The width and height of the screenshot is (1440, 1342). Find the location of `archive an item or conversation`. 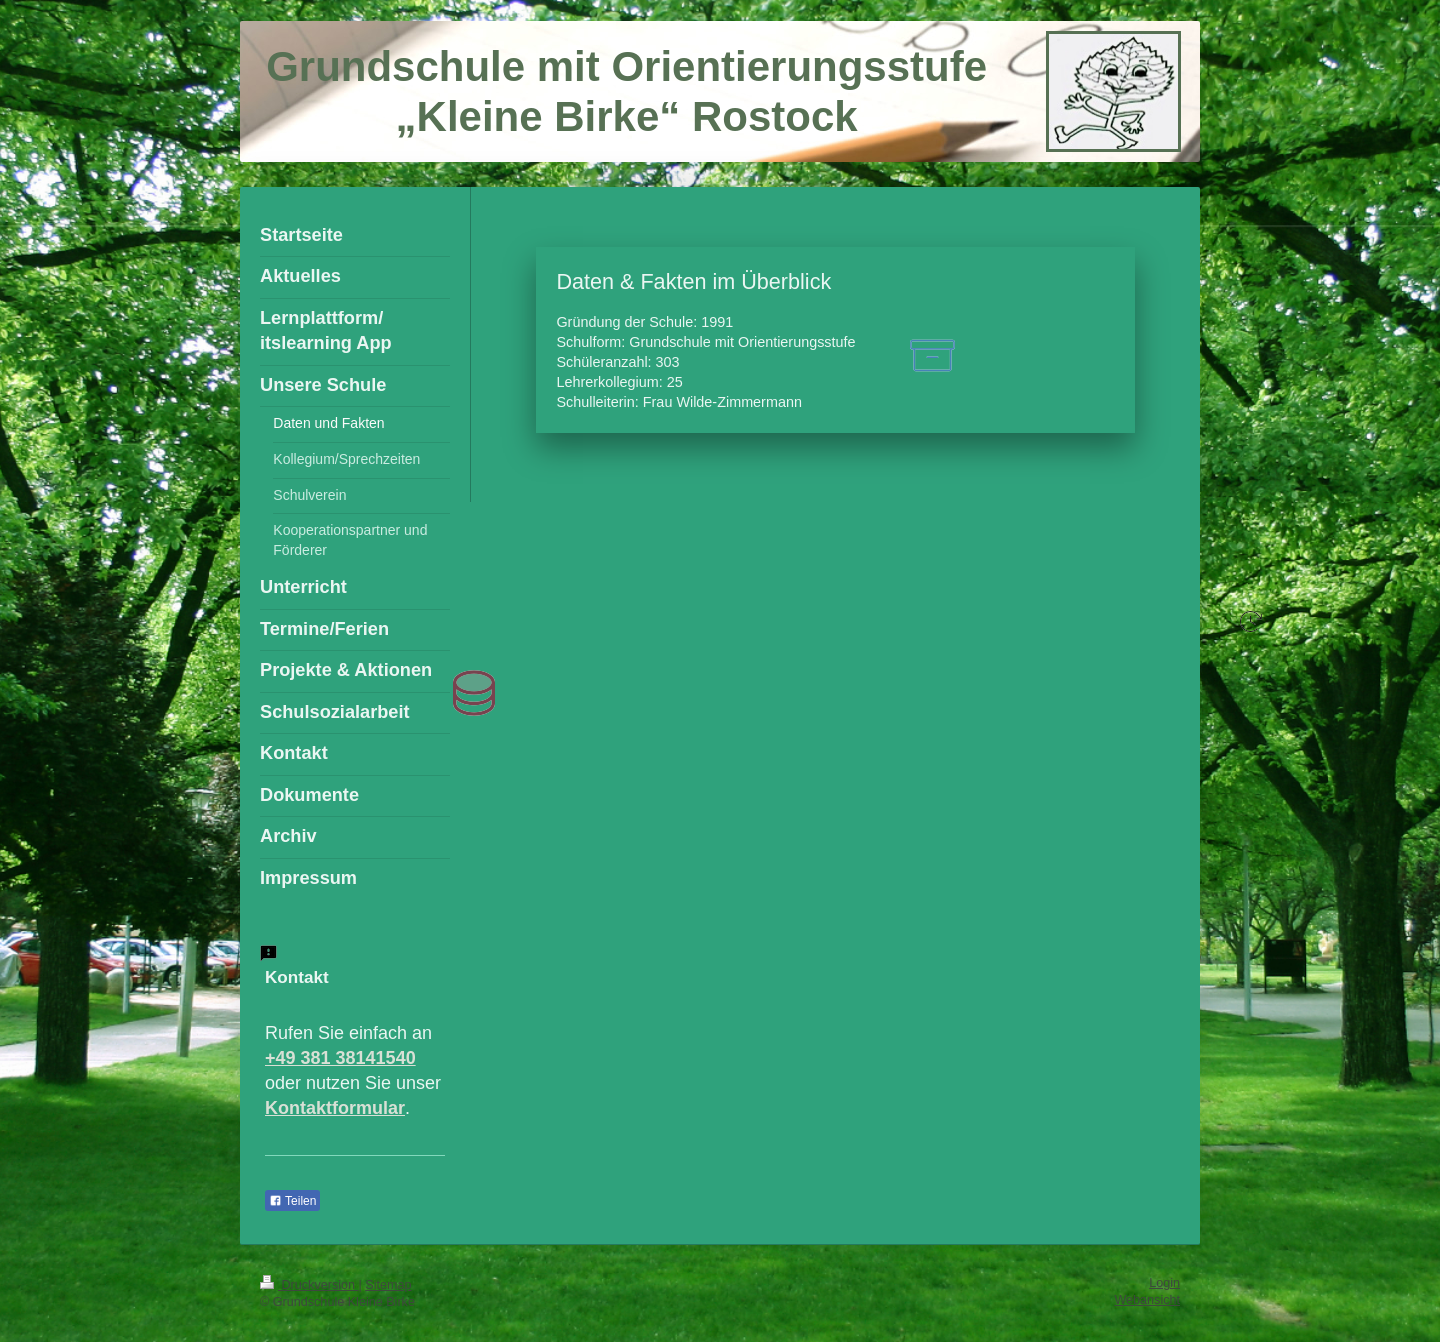

archive an item or conversation is located at coordinates (932, 355).